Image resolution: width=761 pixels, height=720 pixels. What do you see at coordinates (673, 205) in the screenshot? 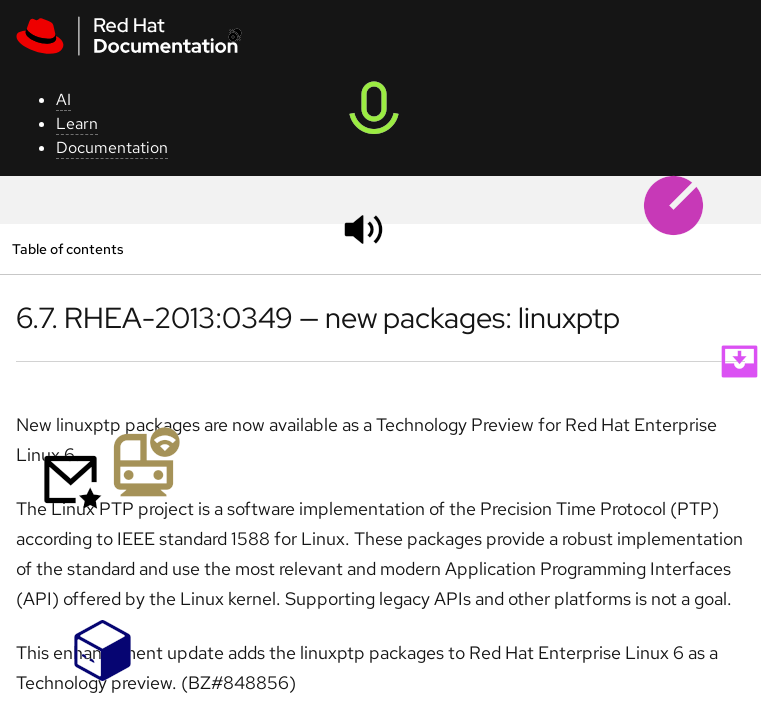
I see `open navigation or directional tools` at bounding box center [673, 205].